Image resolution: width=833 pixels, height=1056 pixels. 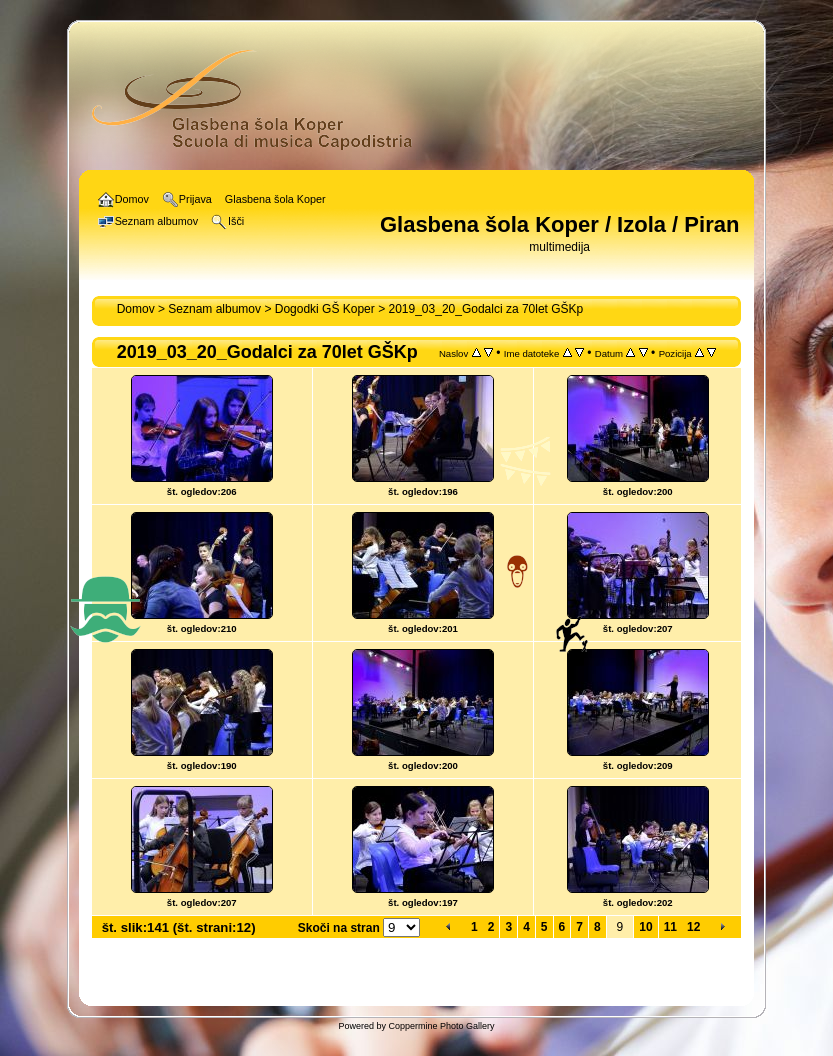 I want to click on indicates a horror or terror game genre, so click(x=517, y=571).